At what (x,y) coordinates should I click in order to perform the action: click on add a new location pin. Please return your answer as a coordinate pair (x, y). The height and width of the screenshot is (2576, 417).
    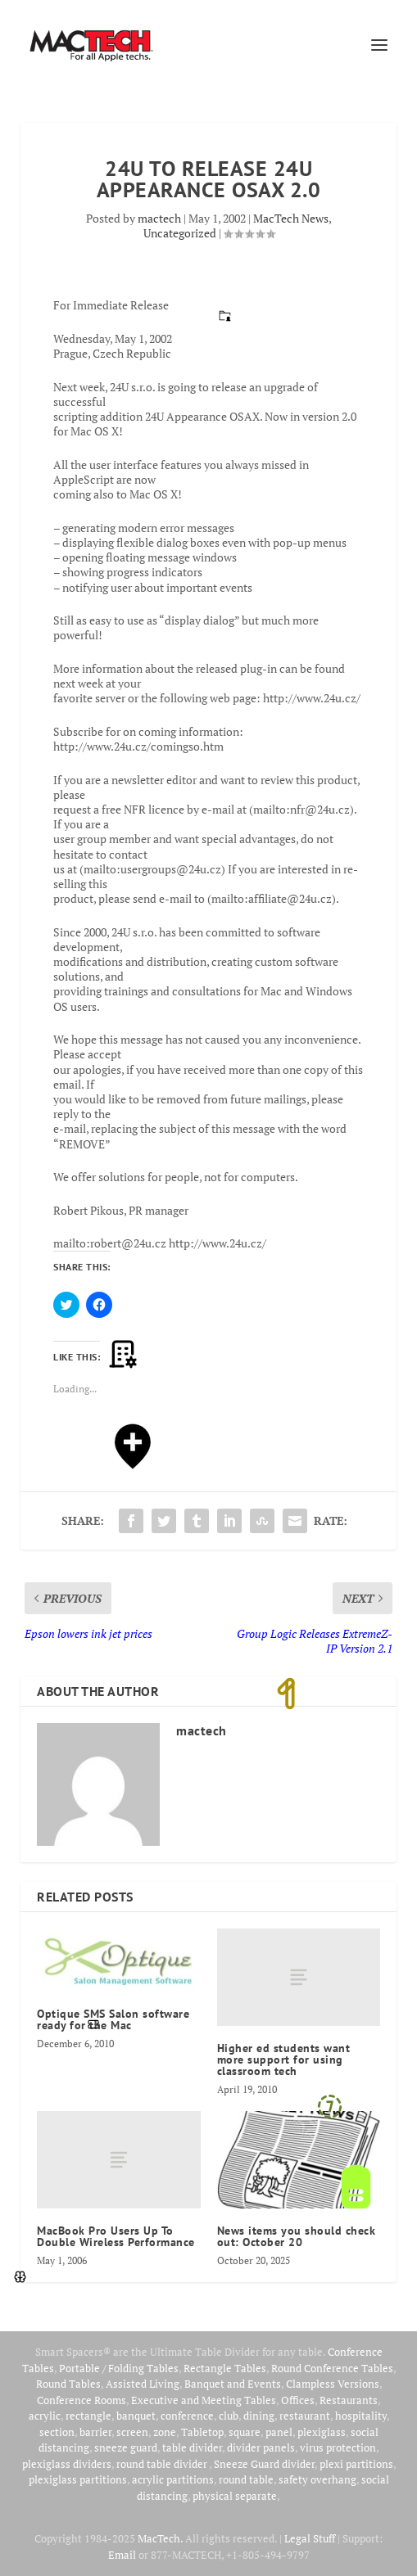
    Looking at the image, I should click on (133, 1446).